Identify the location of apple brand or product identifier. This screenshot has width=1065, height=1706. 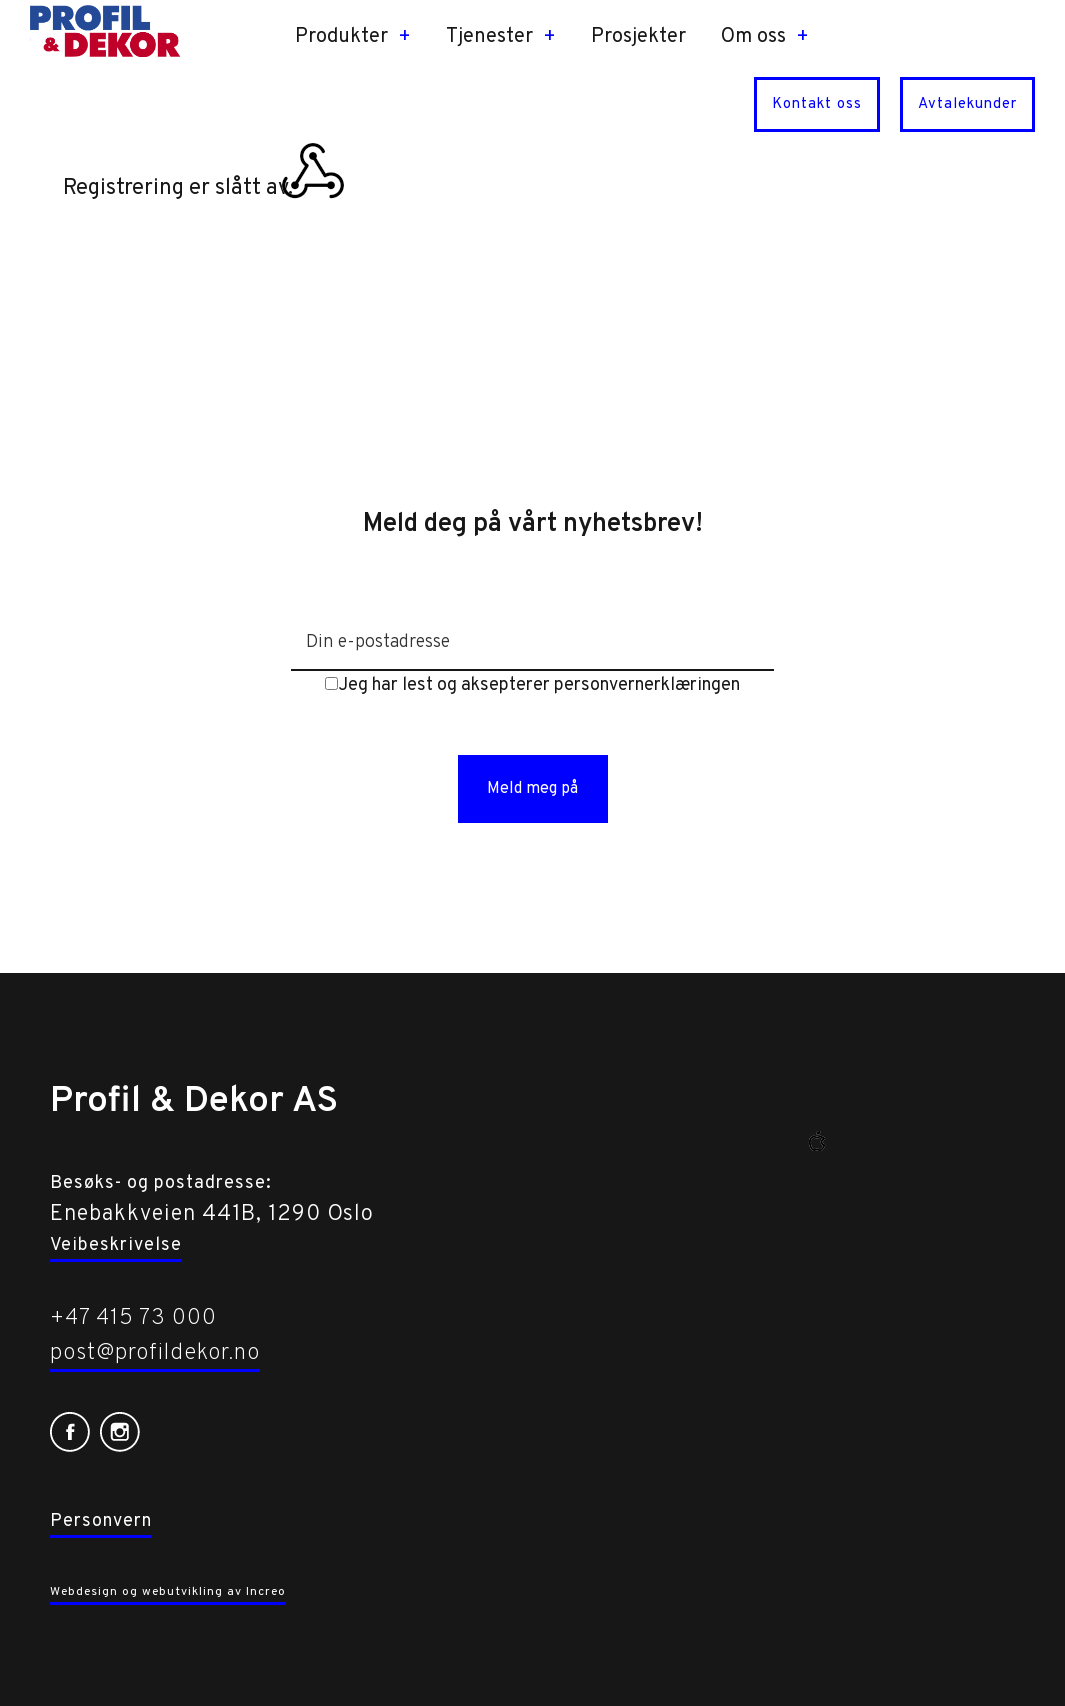
(817, 1141).